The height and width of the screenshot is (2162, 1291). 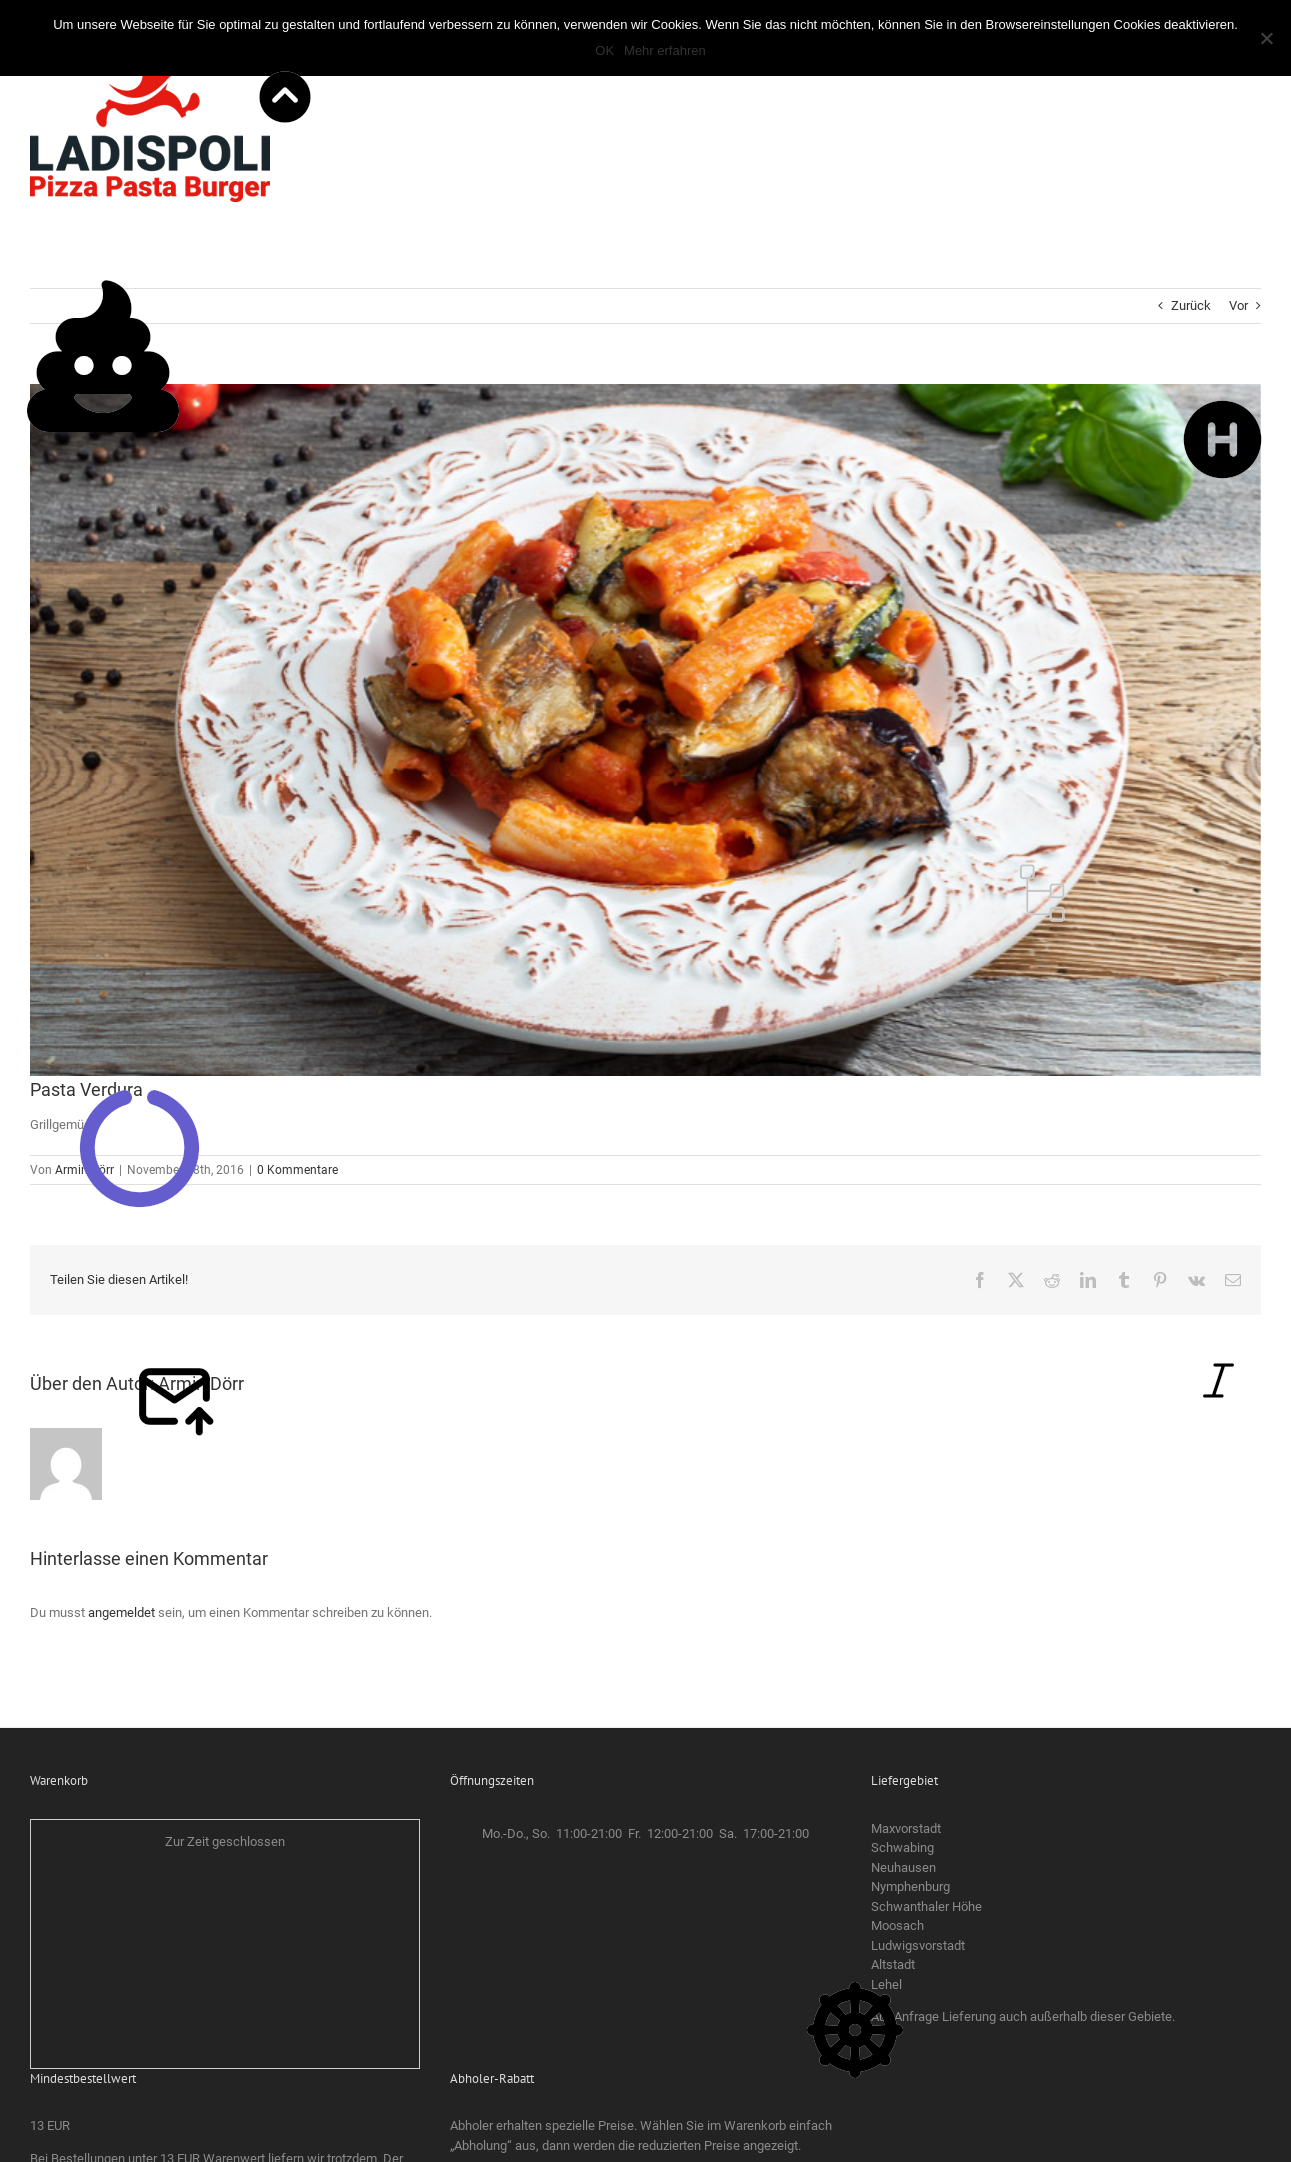 What do you see at coordinates (285, 97) in the screenshot?
I see `scroll to top of page` at bounding box center [285, 97].